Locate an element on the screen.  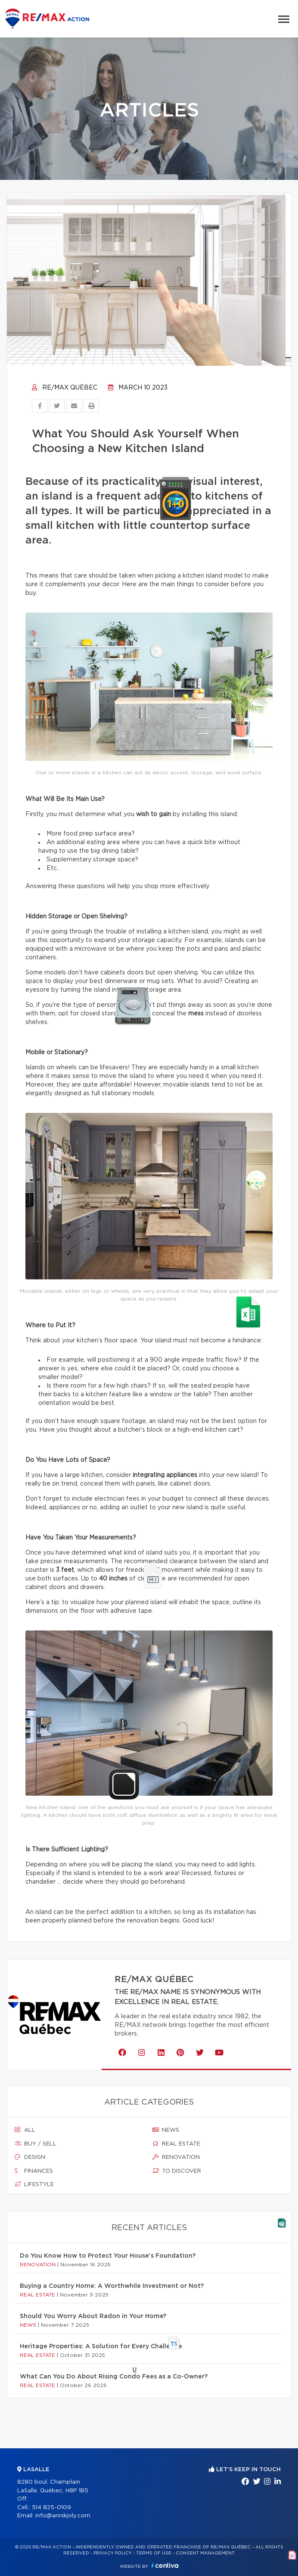
indicates a typescript source file is located at coordinates (174, 2343).